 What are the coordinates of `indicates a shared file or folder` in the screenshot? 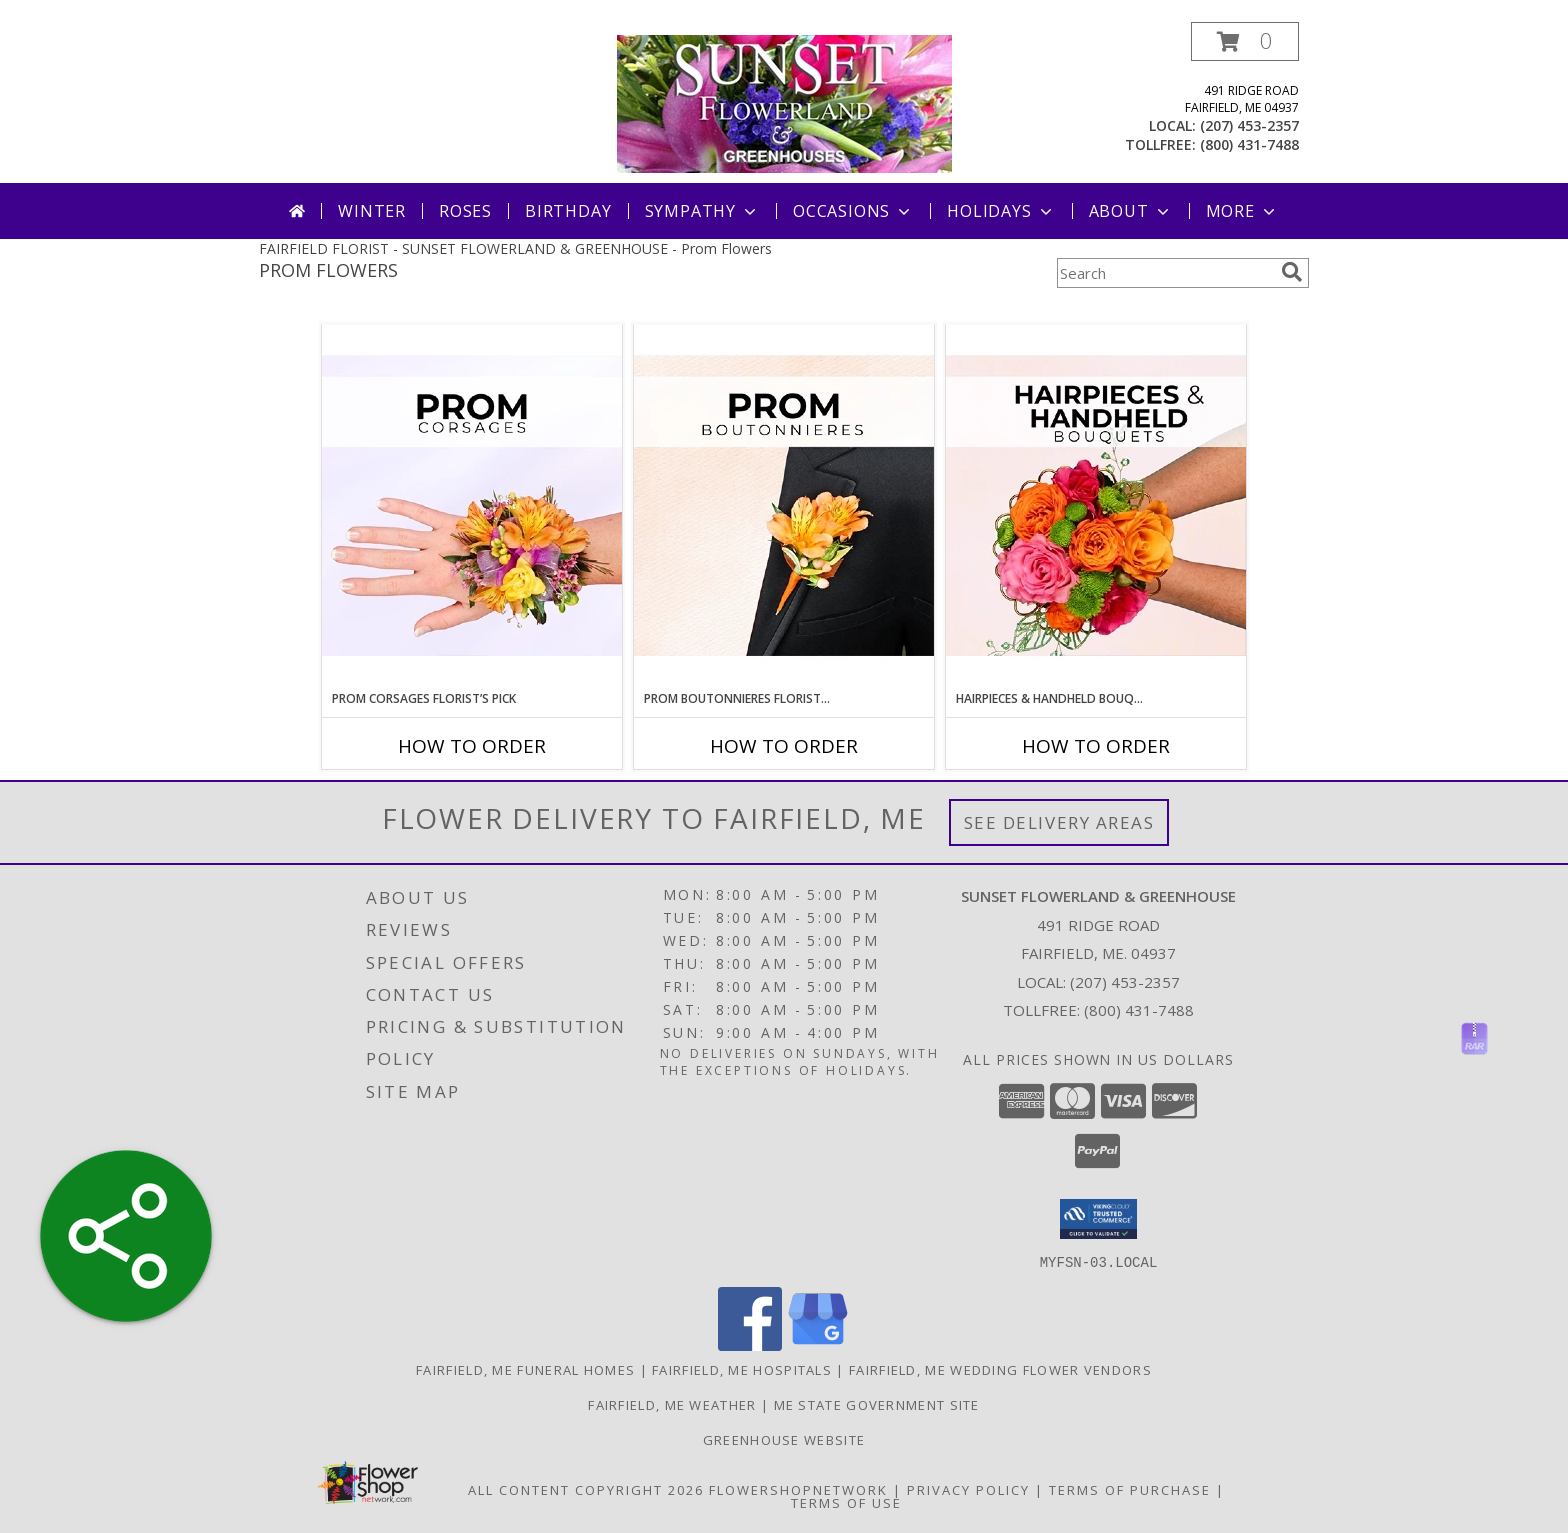 It's located at (126, 1236).